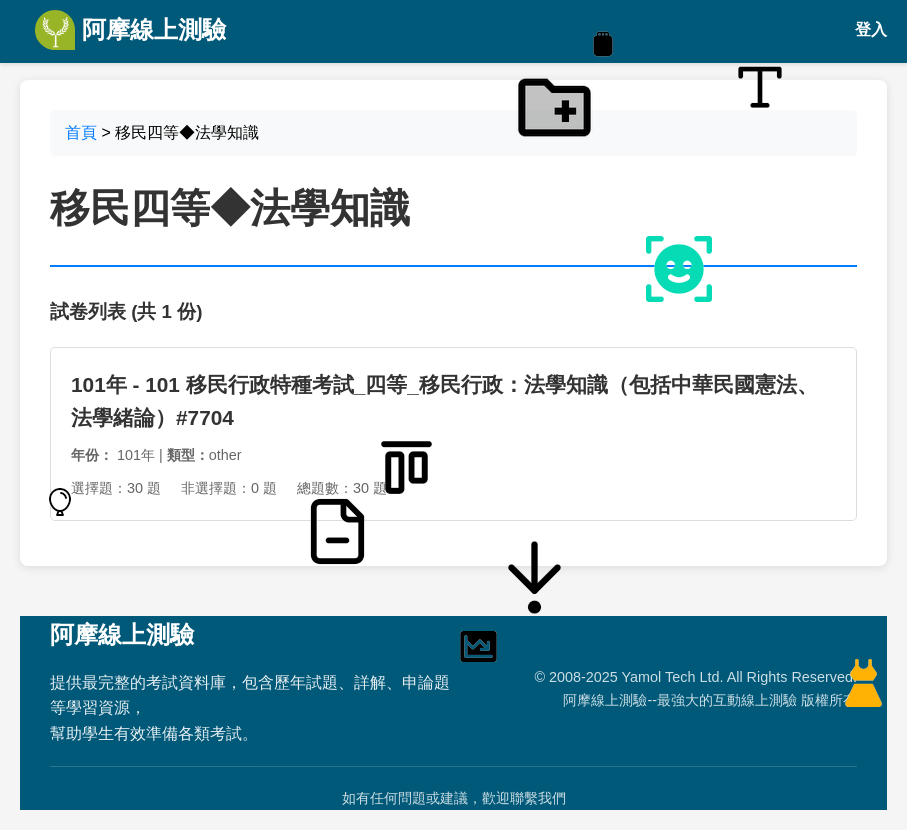 This screenshot has width=907, height=830. Describe the element at coordinates (554, 107) in the screenshot. I see `create a new folder` at that location.